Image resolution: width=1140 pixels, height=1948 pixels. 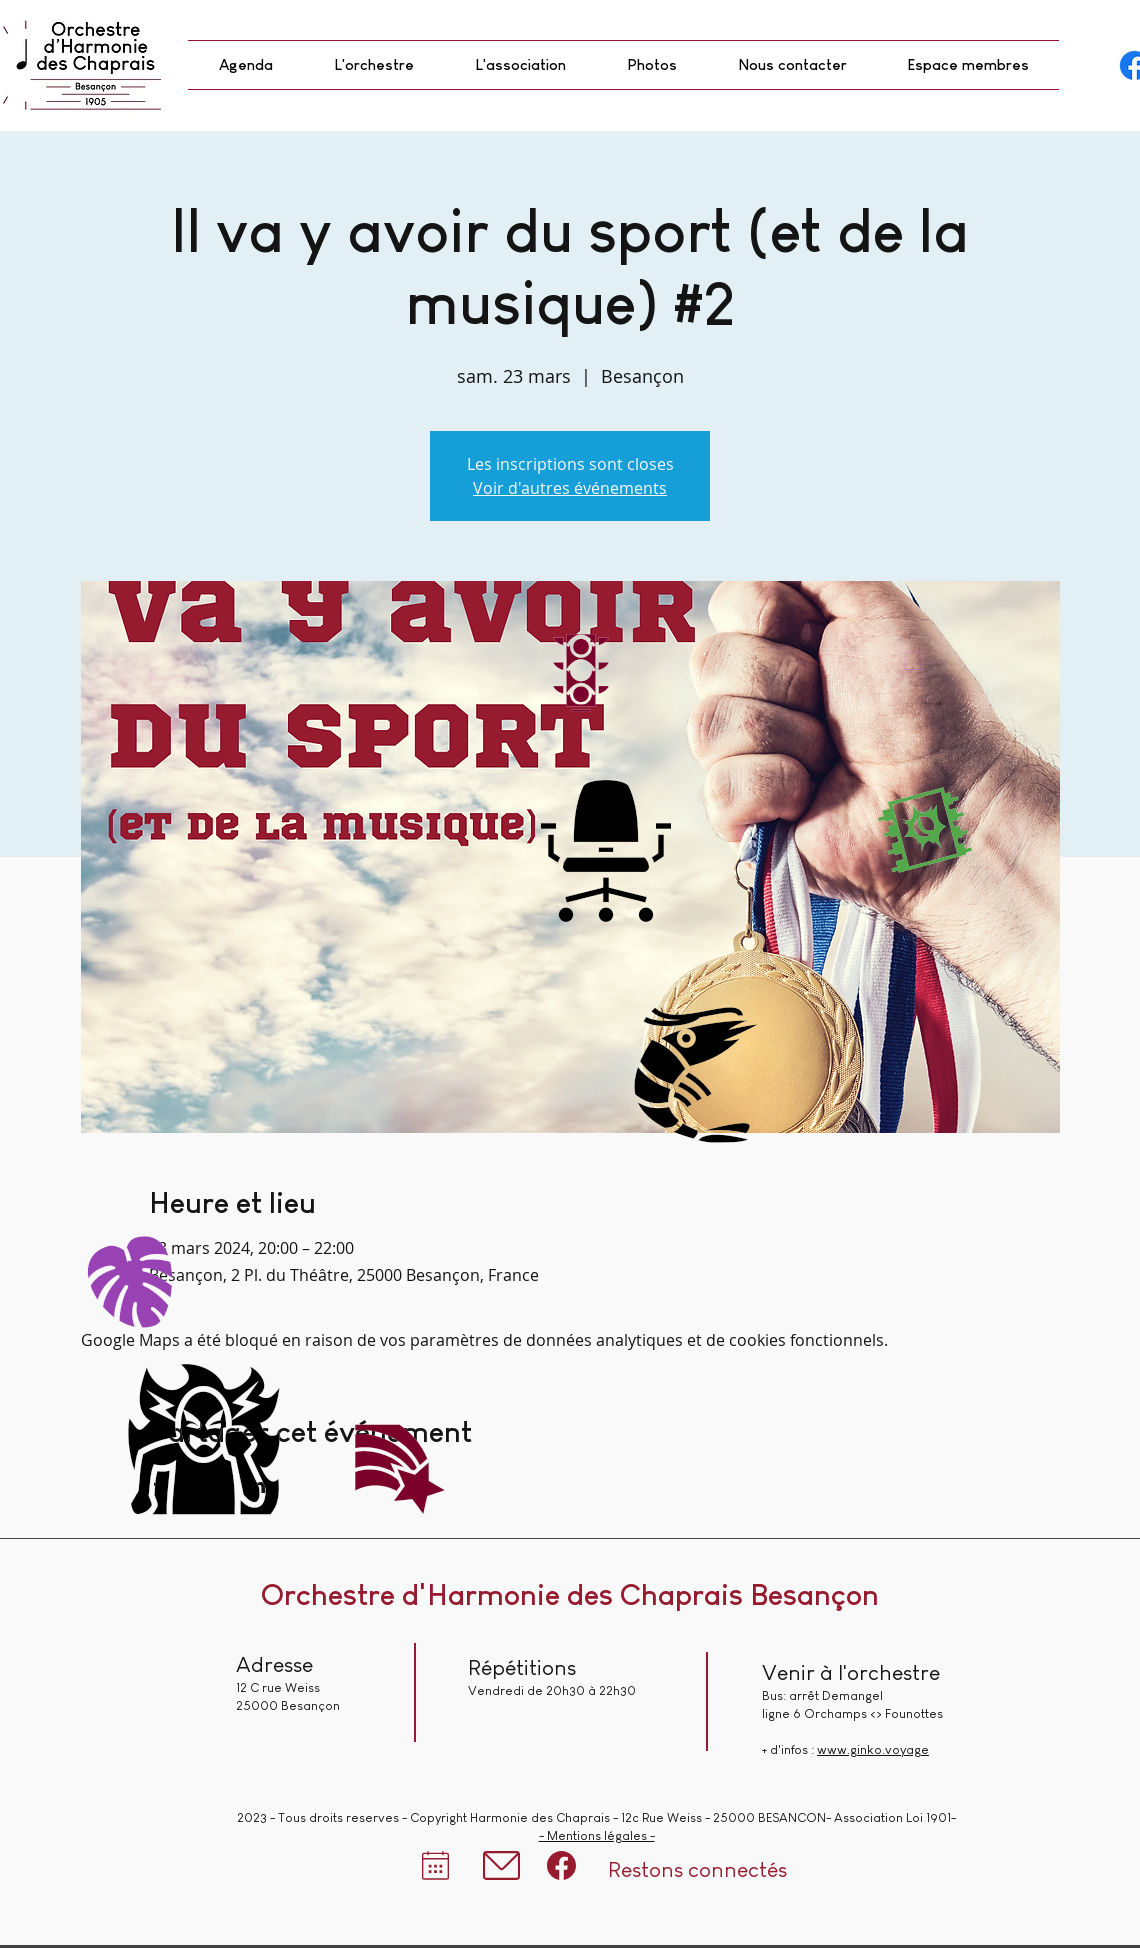 I want to click on indicates ready status or go signal, so click(x=581, y=673).